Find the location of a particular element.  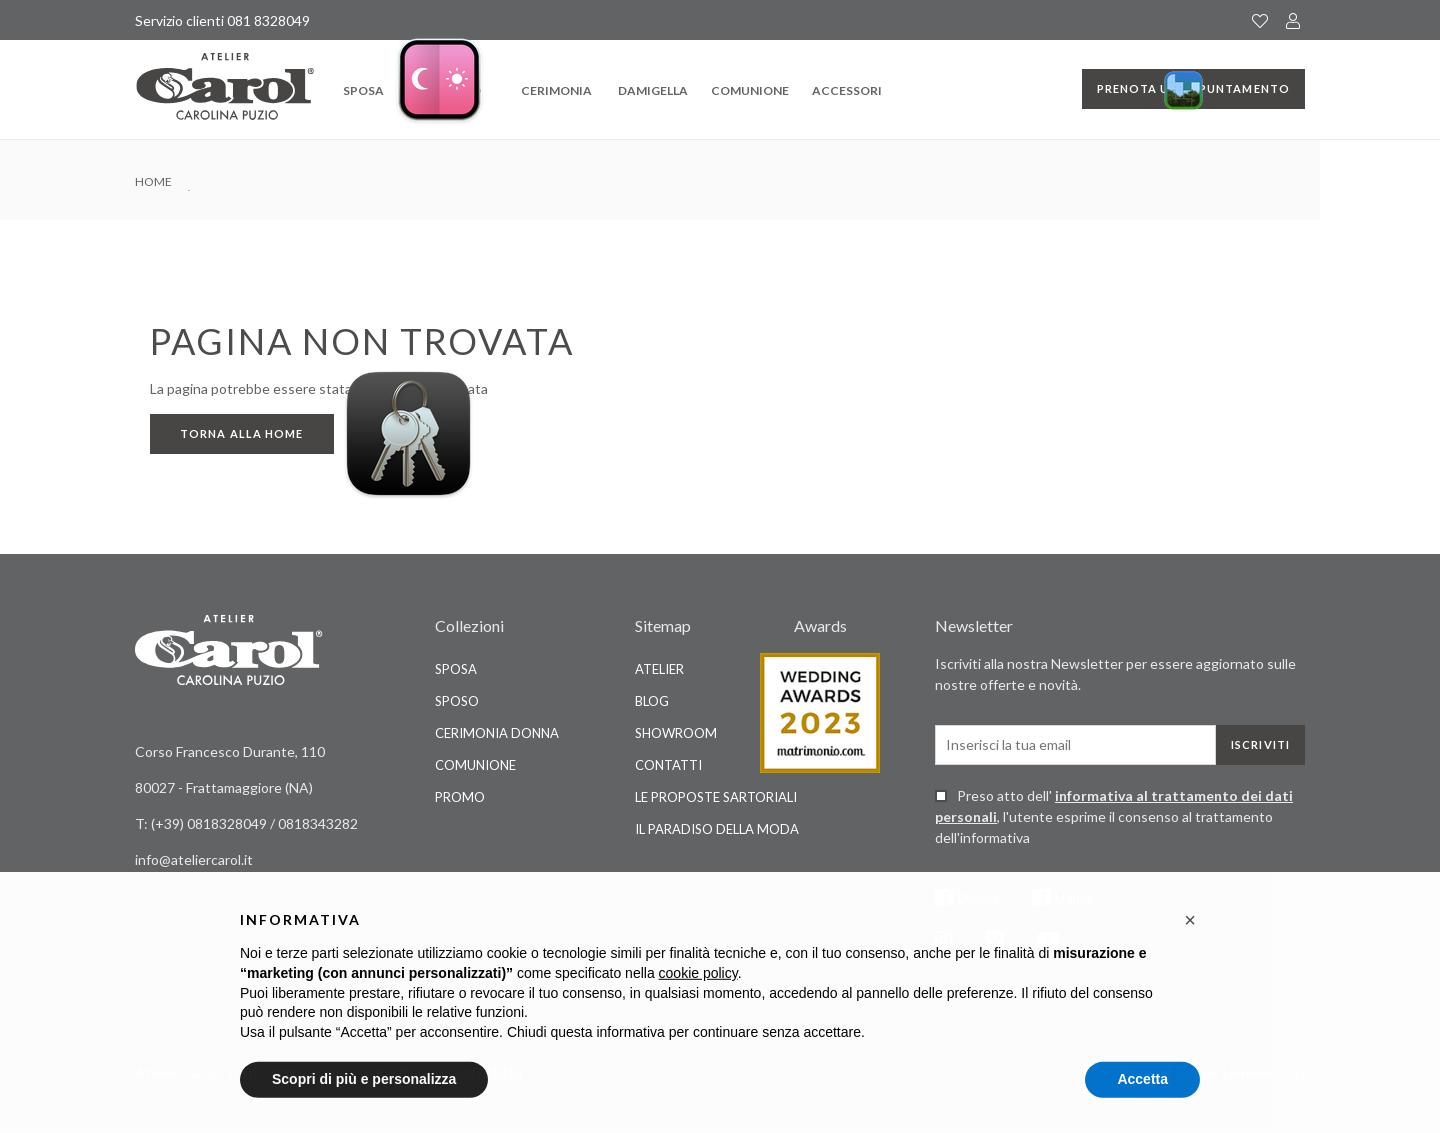

open dynamic wallpaper editor app is located at coordinates (439, 79).